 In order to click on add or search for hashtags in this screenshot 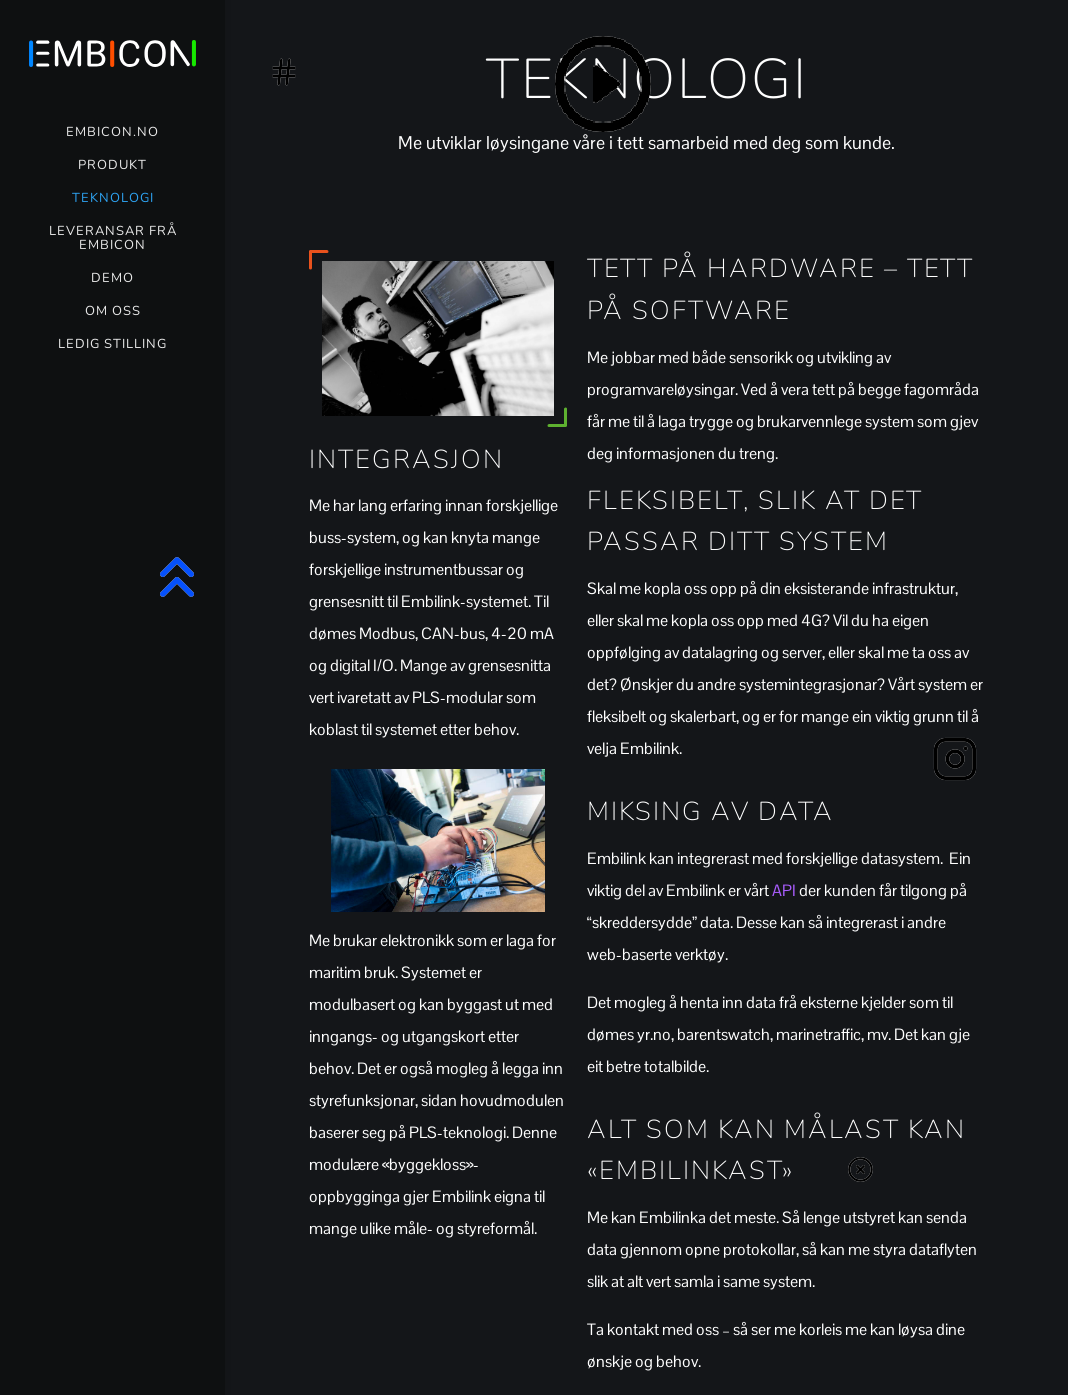, I will do `click(284, 72)`.